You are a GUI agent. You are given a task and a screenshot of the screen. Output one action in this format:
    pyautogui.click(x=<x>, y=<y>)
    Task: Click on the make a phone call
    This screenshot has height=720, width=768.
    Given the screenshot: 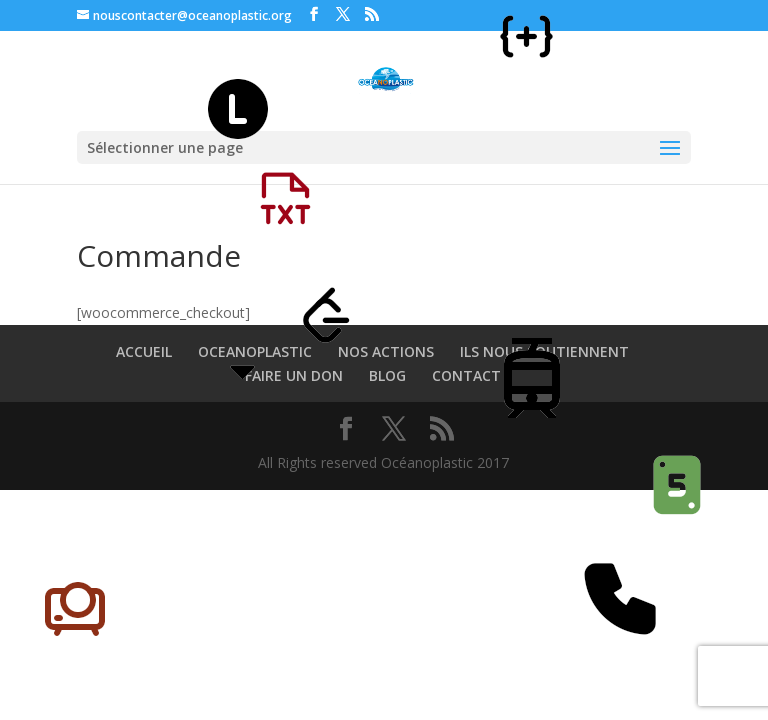 What is the action you would take?
    pyautogui.click(x=622, y=597)
    